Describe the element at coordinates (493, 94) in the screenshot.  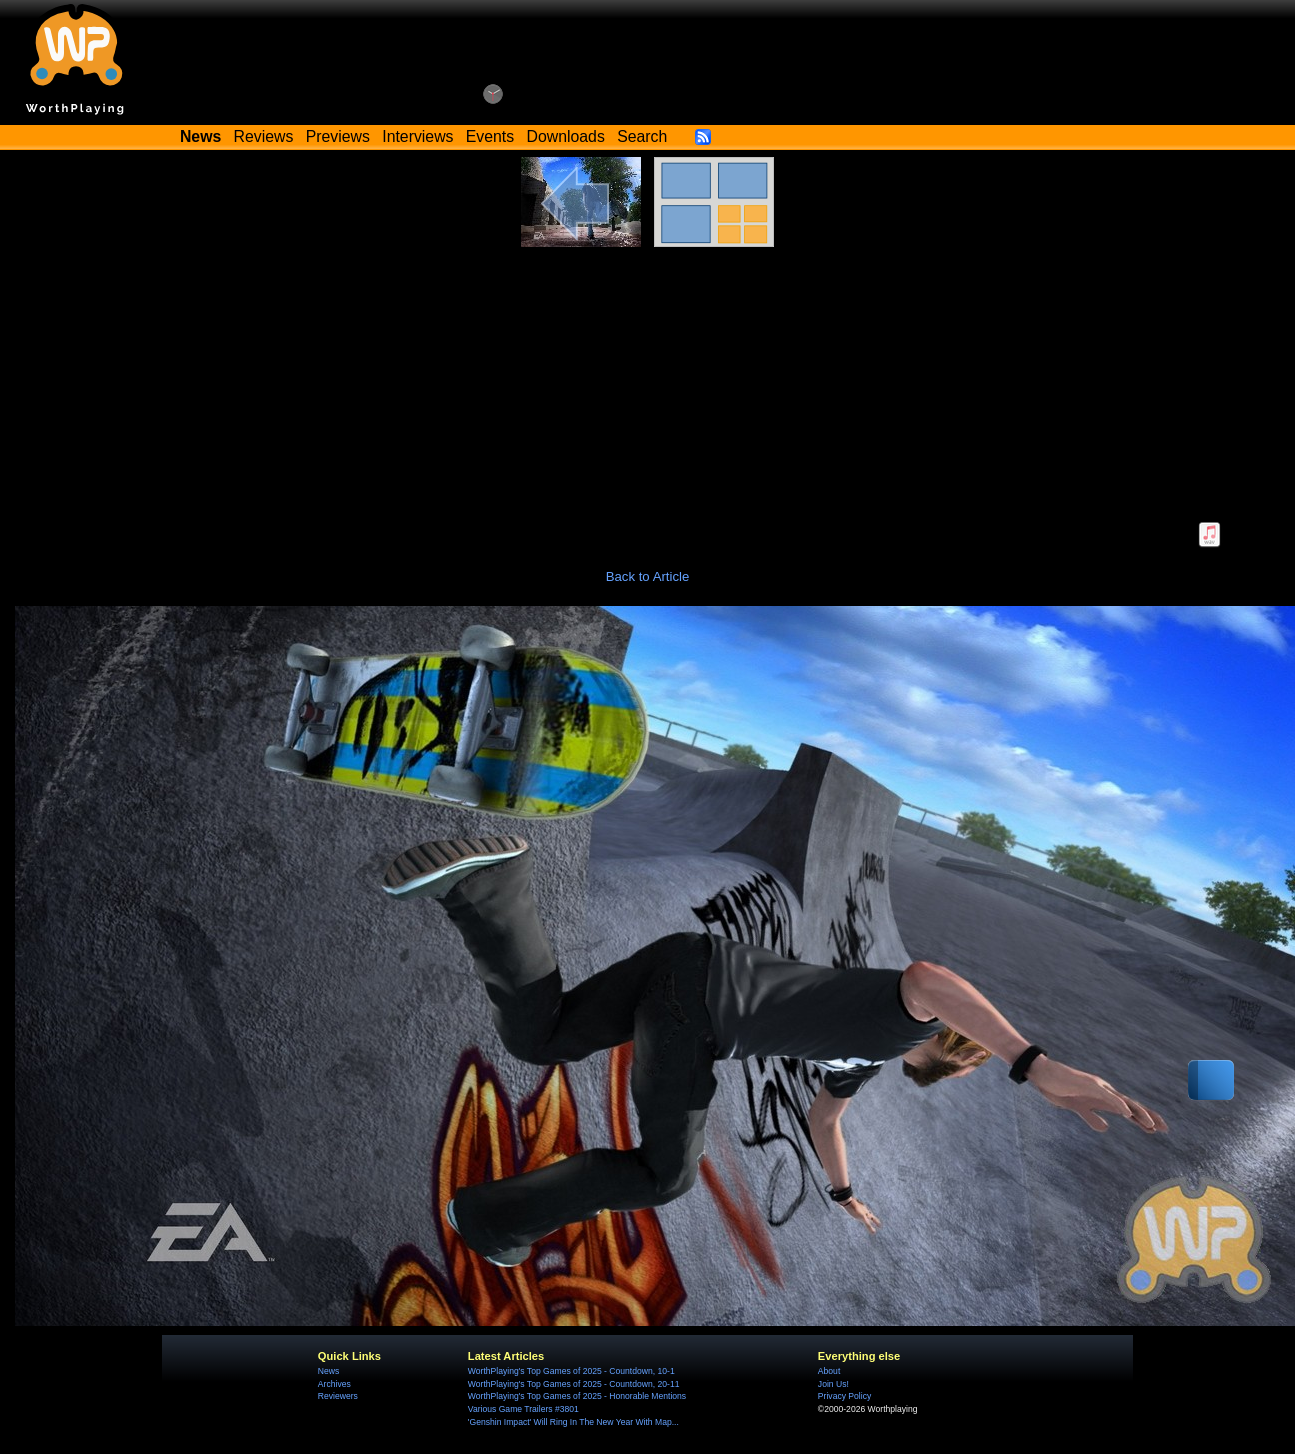
I see `open the clocks app` at that location.